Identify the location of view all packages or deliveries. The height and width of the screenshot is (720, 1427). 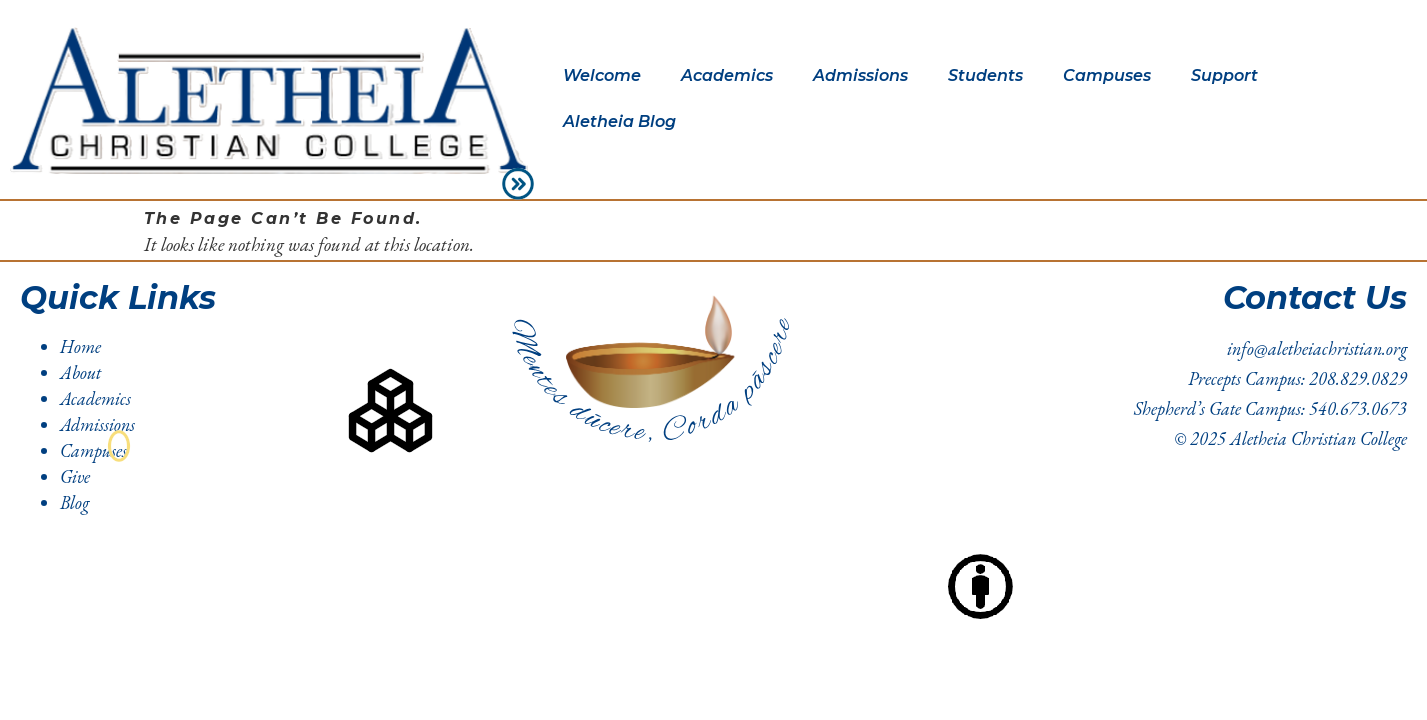
(390, 410).